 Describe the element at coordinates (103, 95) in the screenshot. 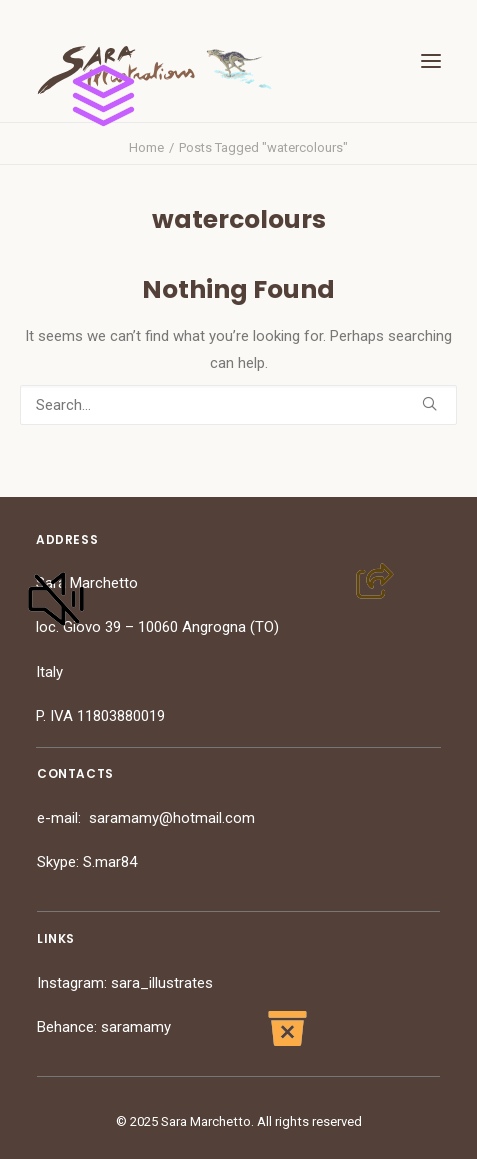

I see `view or manage layers` at that location.